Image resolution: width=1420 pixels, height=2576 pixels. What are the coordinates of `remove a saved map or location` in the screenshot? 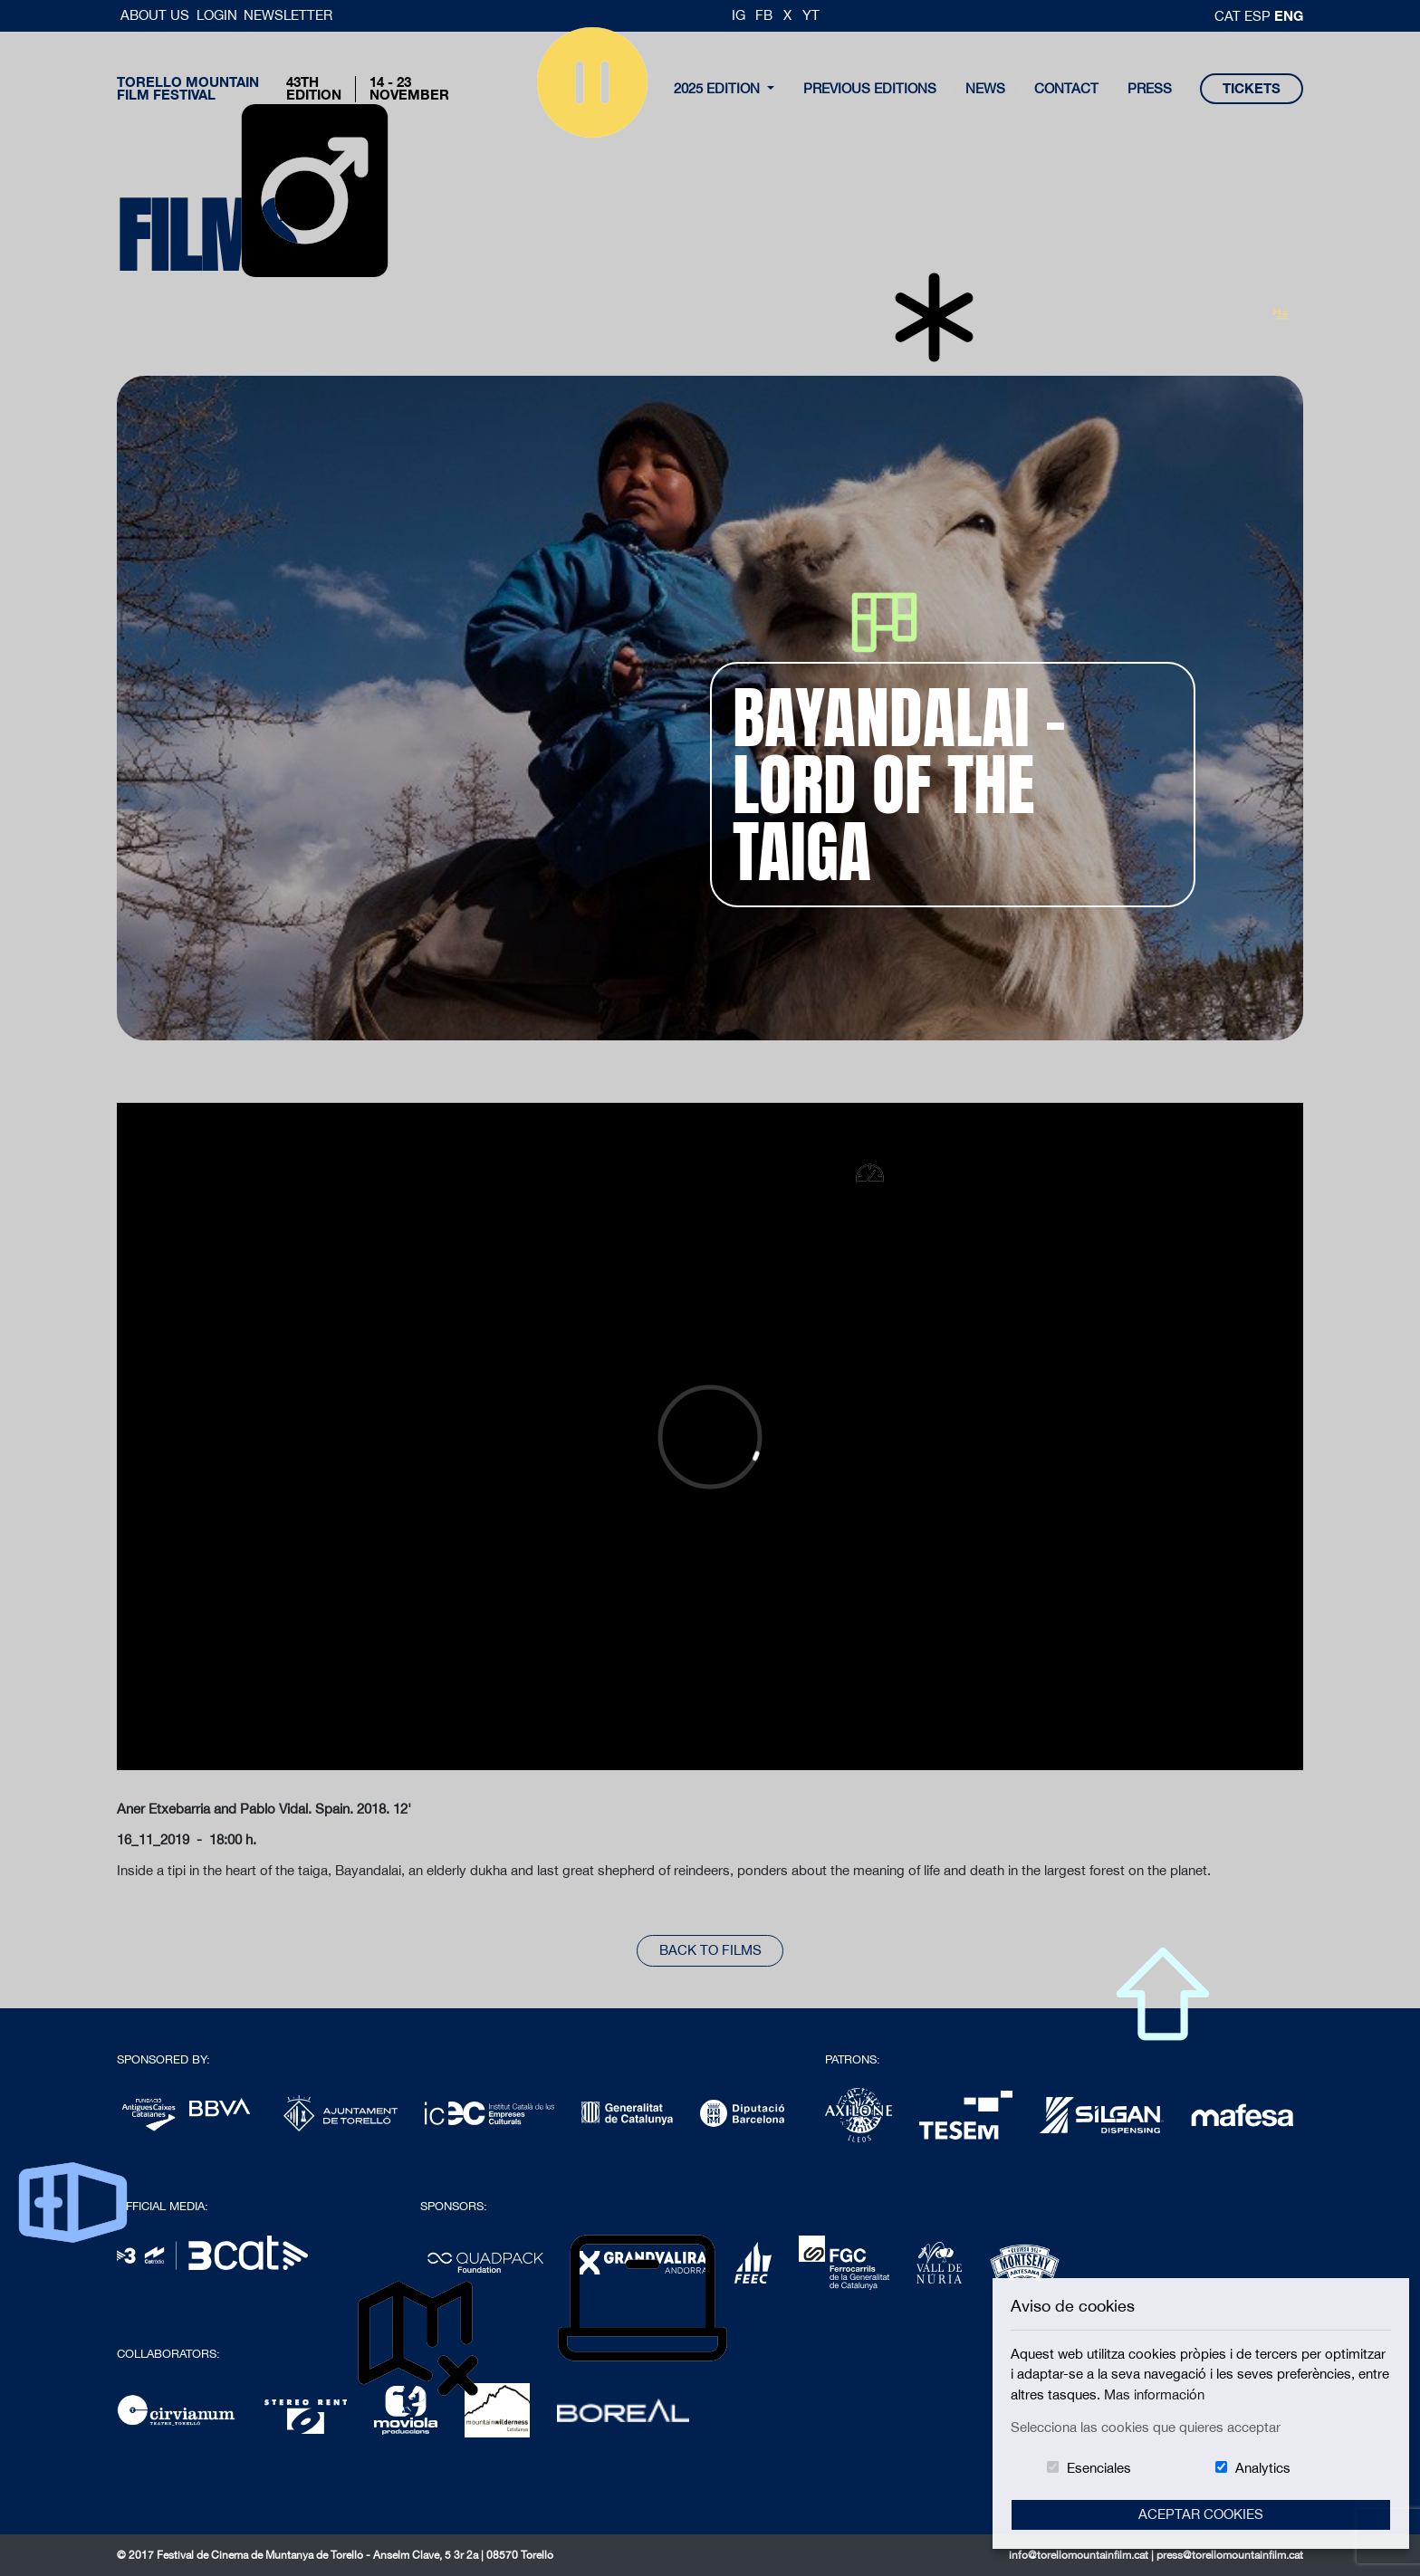 It's located at (415, 2332).